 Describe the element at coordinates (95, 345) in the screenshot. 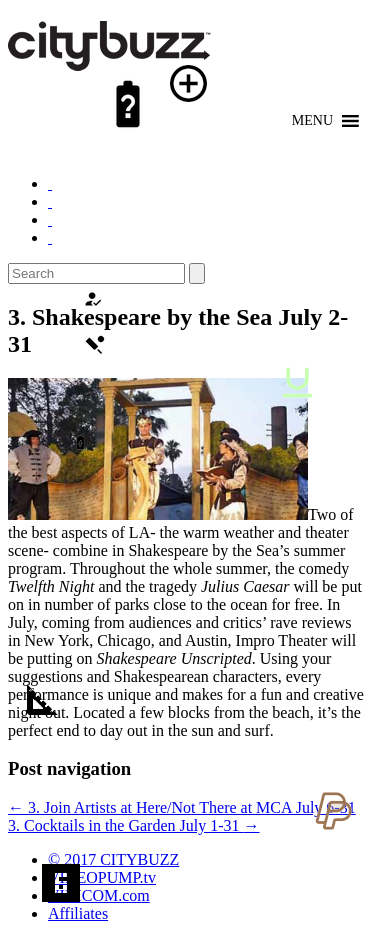

I see `access cricket sports scores or news` at that location.